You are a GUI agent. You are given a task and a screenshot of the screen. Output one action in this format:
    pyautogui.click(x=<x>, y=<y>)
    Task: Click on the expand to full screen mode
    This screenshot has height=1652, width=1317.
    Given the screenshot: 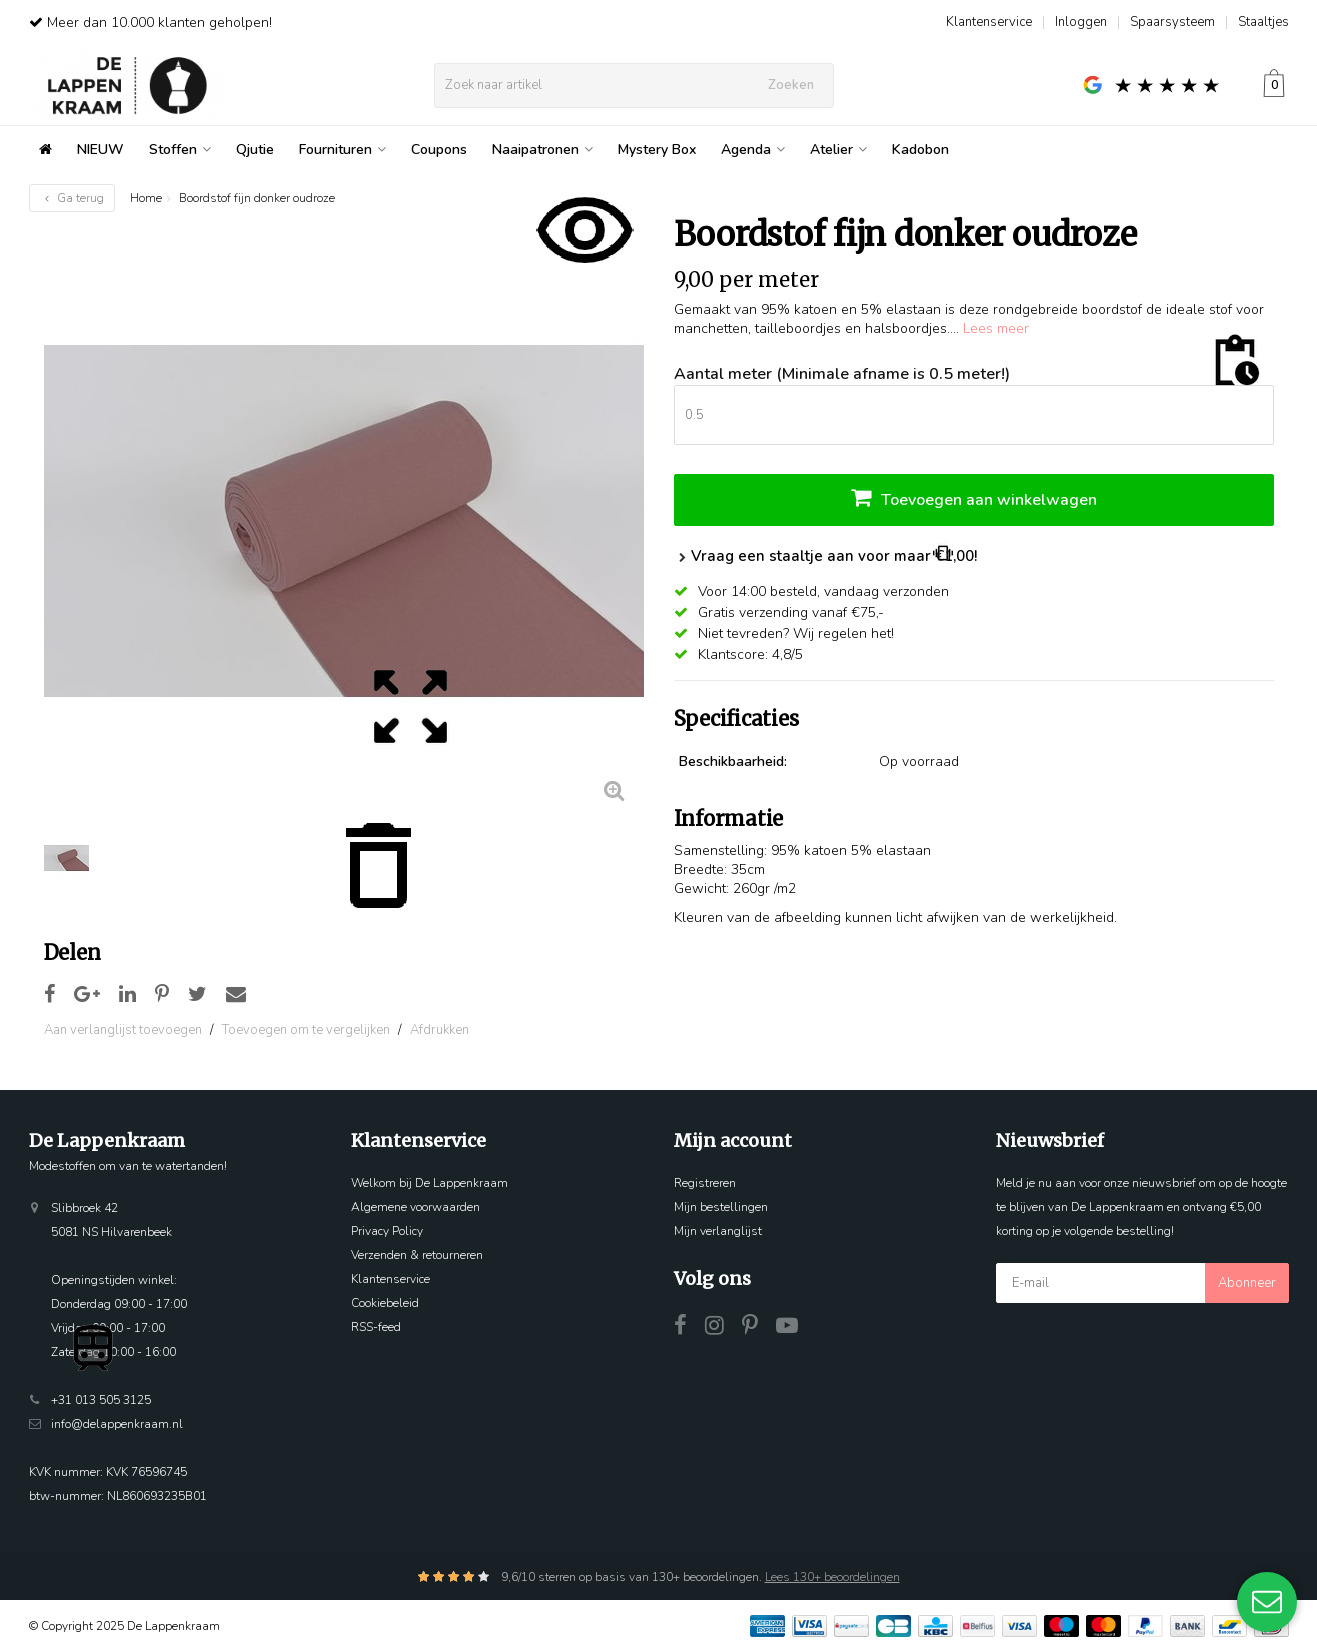 What is the action you would take?
    pyautogui.click(x=410, y=706)
    